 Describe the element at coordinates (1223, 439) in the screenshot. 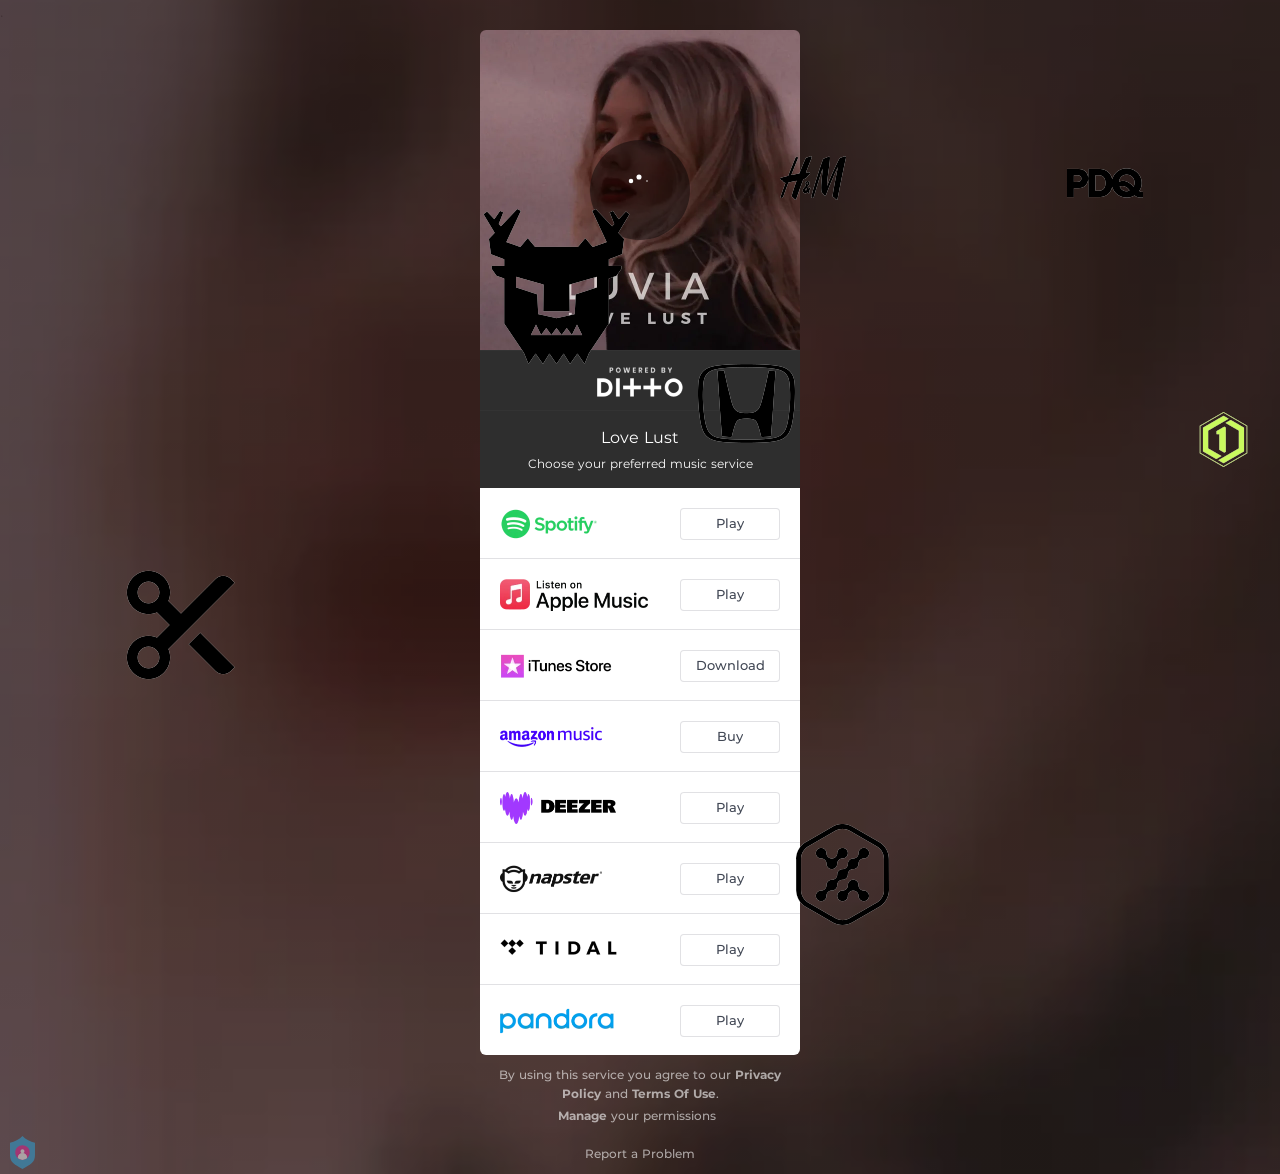

I see `open 1Panel server management dashboard` at that location.